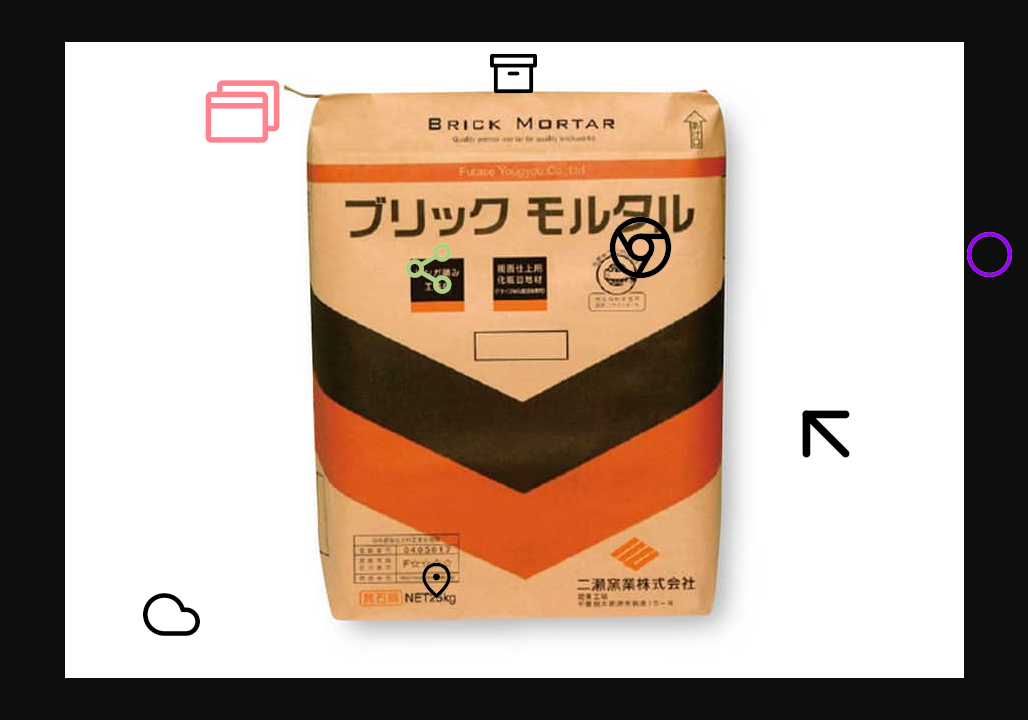 The height and width of the screenshot is (720, 1028). Describe the element at coordinates (989, 254) in the screenshot. I see `unselected option in a radio button group` at that location.